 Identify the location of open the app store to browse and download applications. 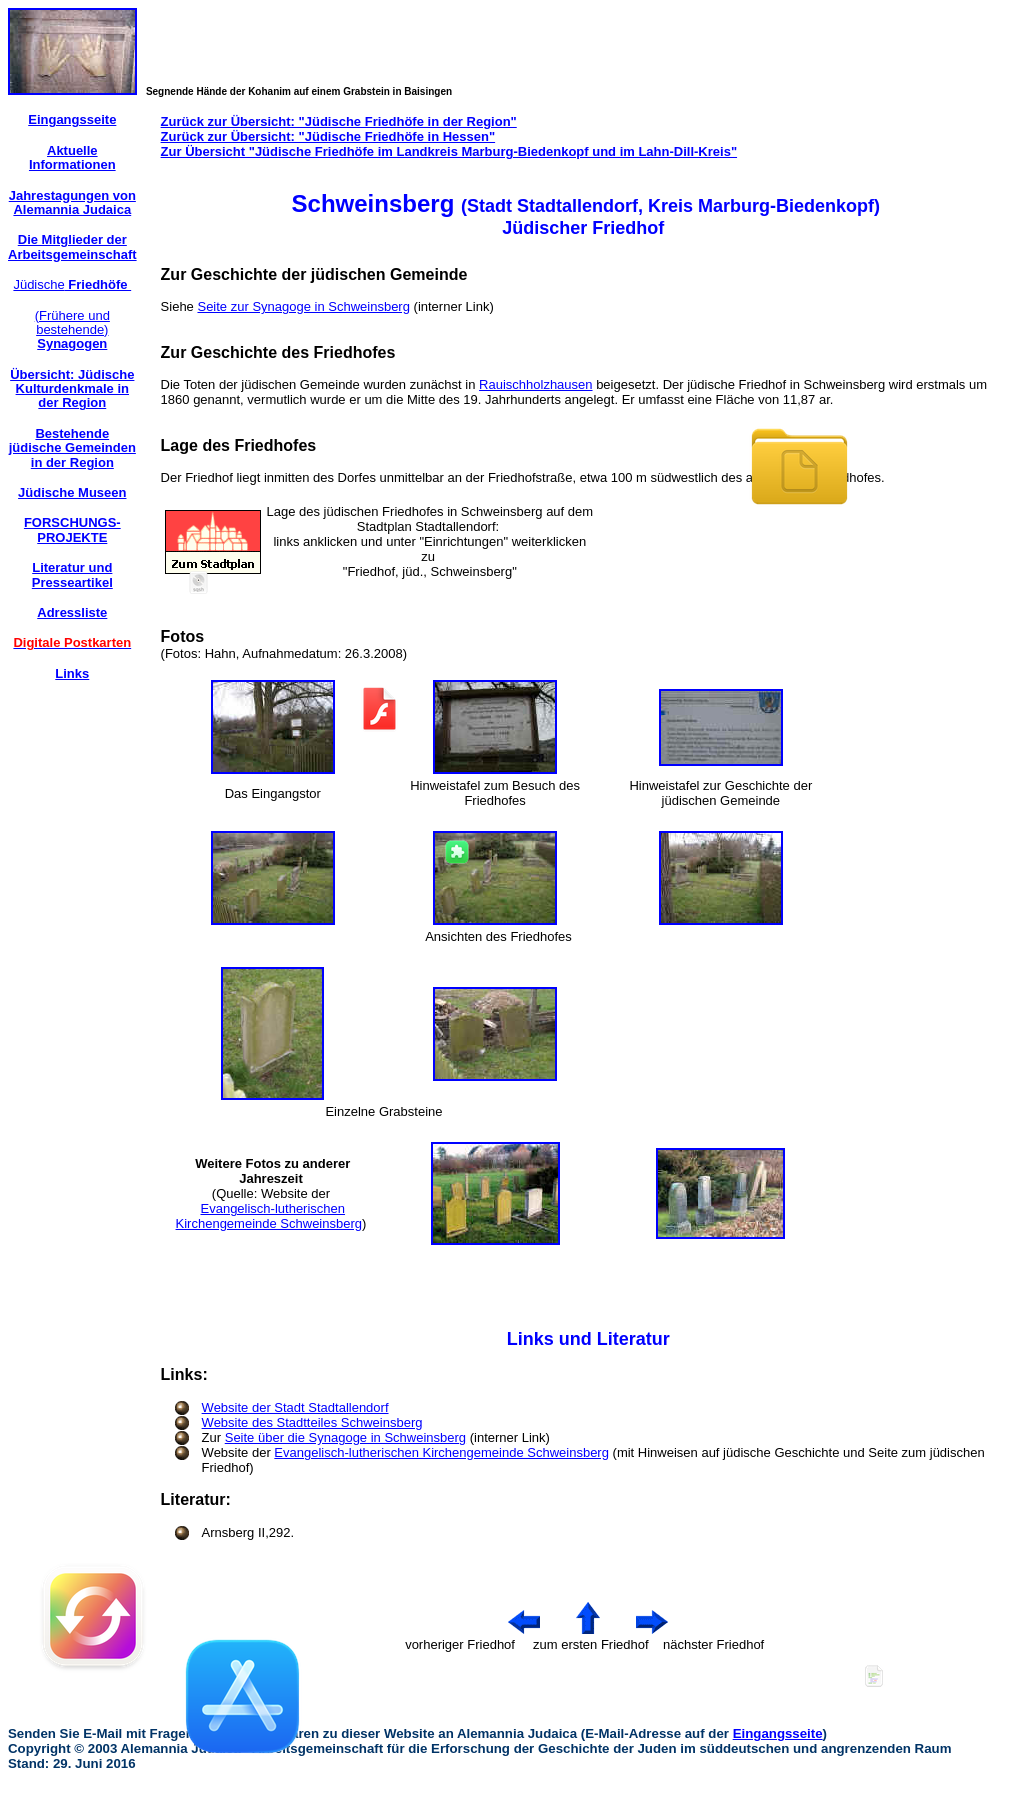
(242, 1696).